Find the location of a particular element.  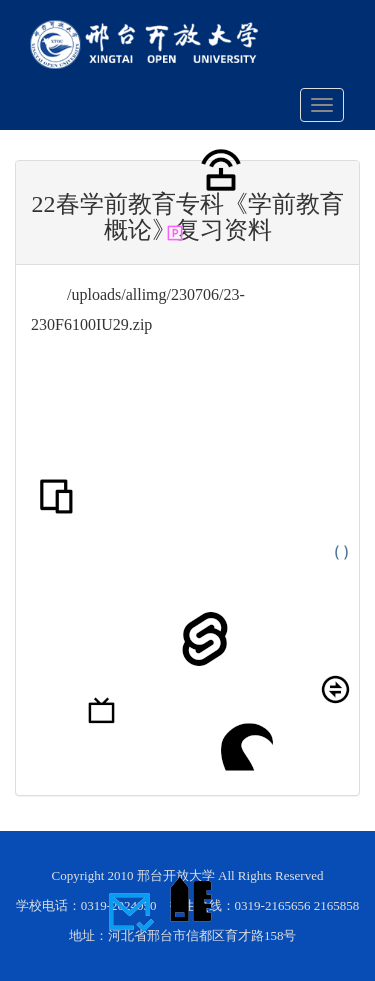

open OctoPrint 3D printer management interface is located at coordinates (247, 747).